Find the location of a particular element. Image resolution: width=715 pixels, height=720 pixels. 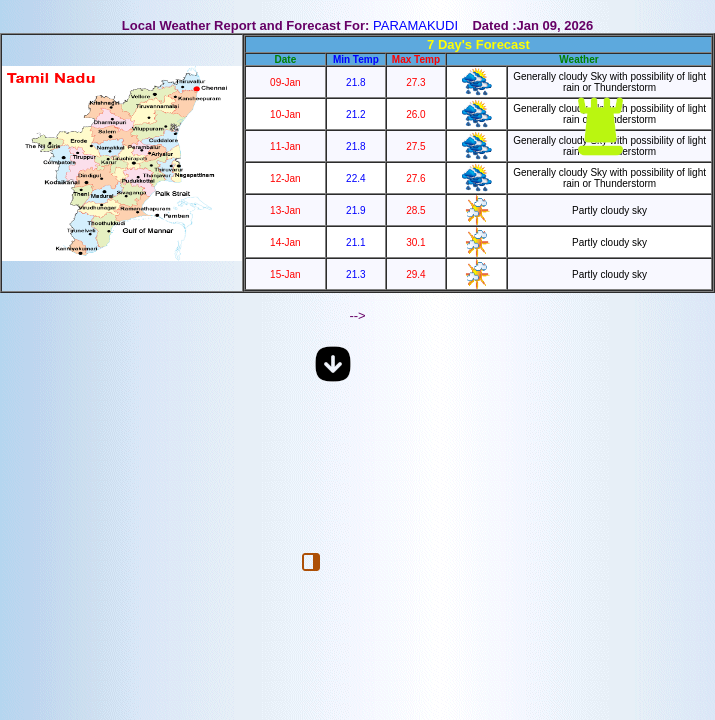

toggle right sidebar panel is located at coordinates (311, 562).